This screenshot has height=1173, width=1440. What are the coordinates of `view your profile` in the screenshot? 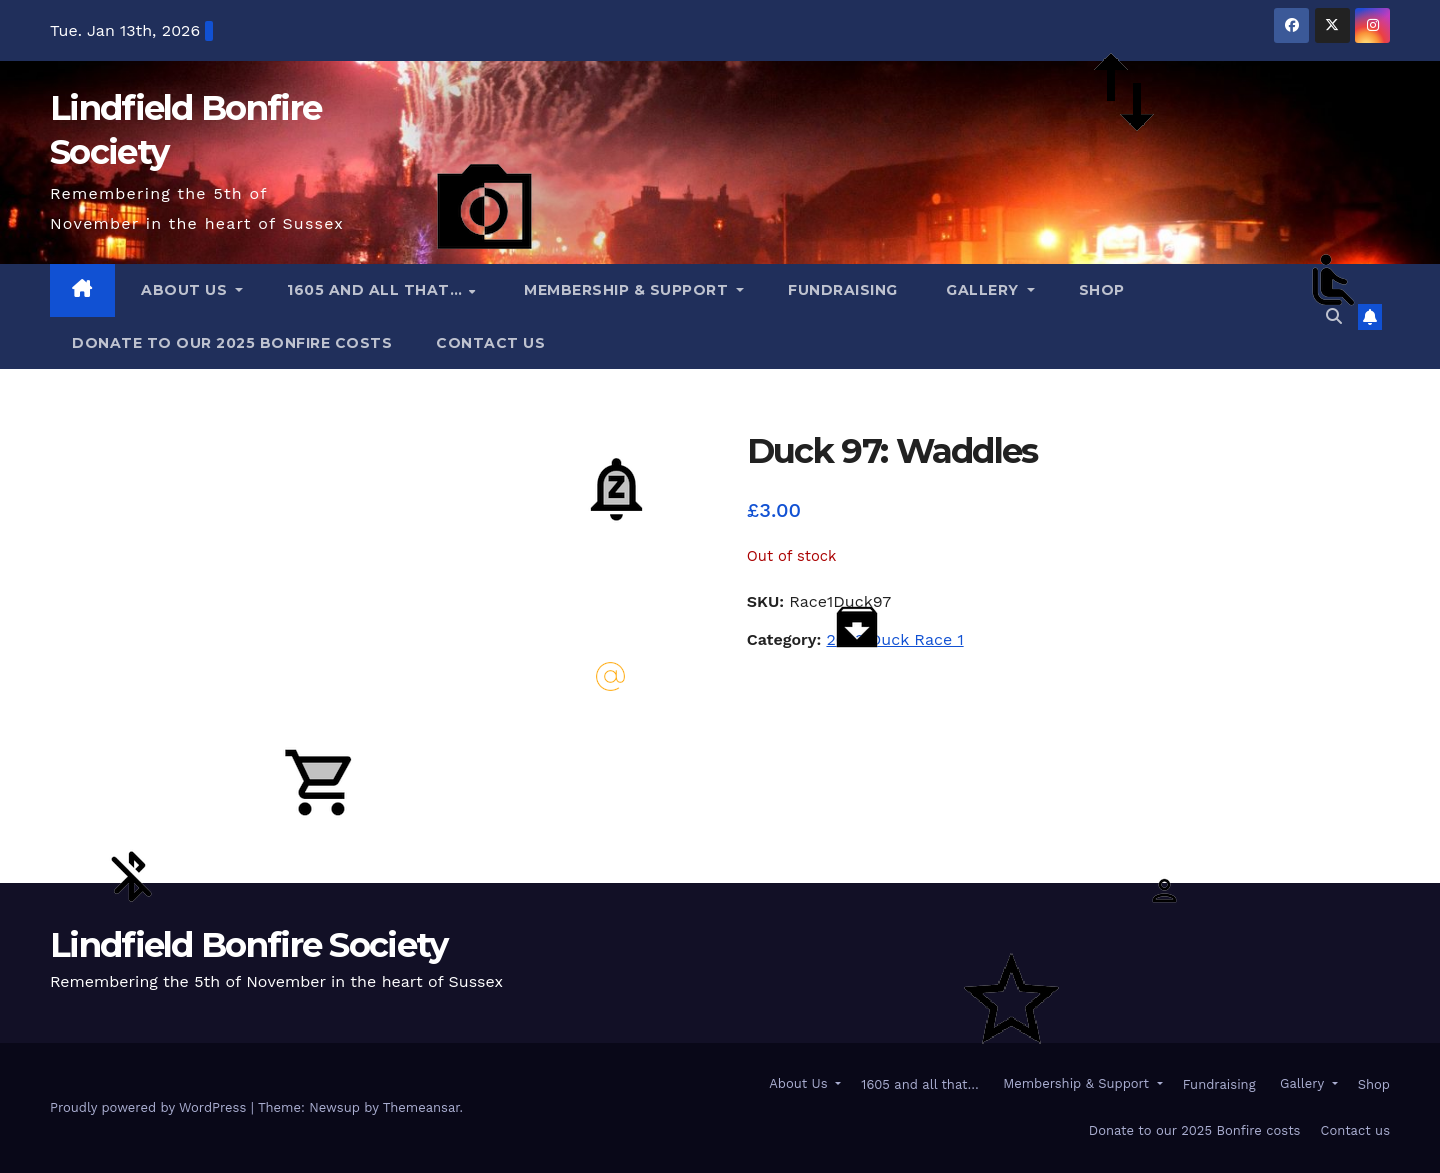 It's located at (1164, 890).